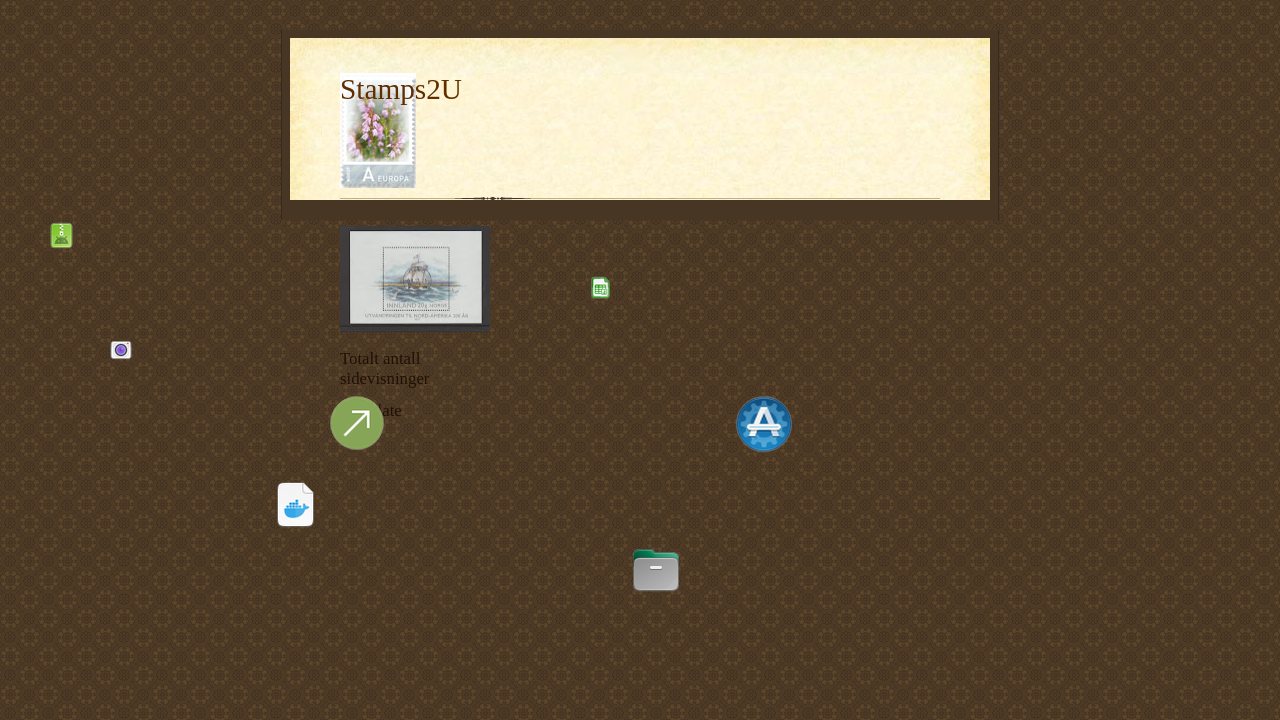 This screenshot has width=1280, height=720. I want to click on indicates a symbolic link or shortcut to another file, so click(357, 423).